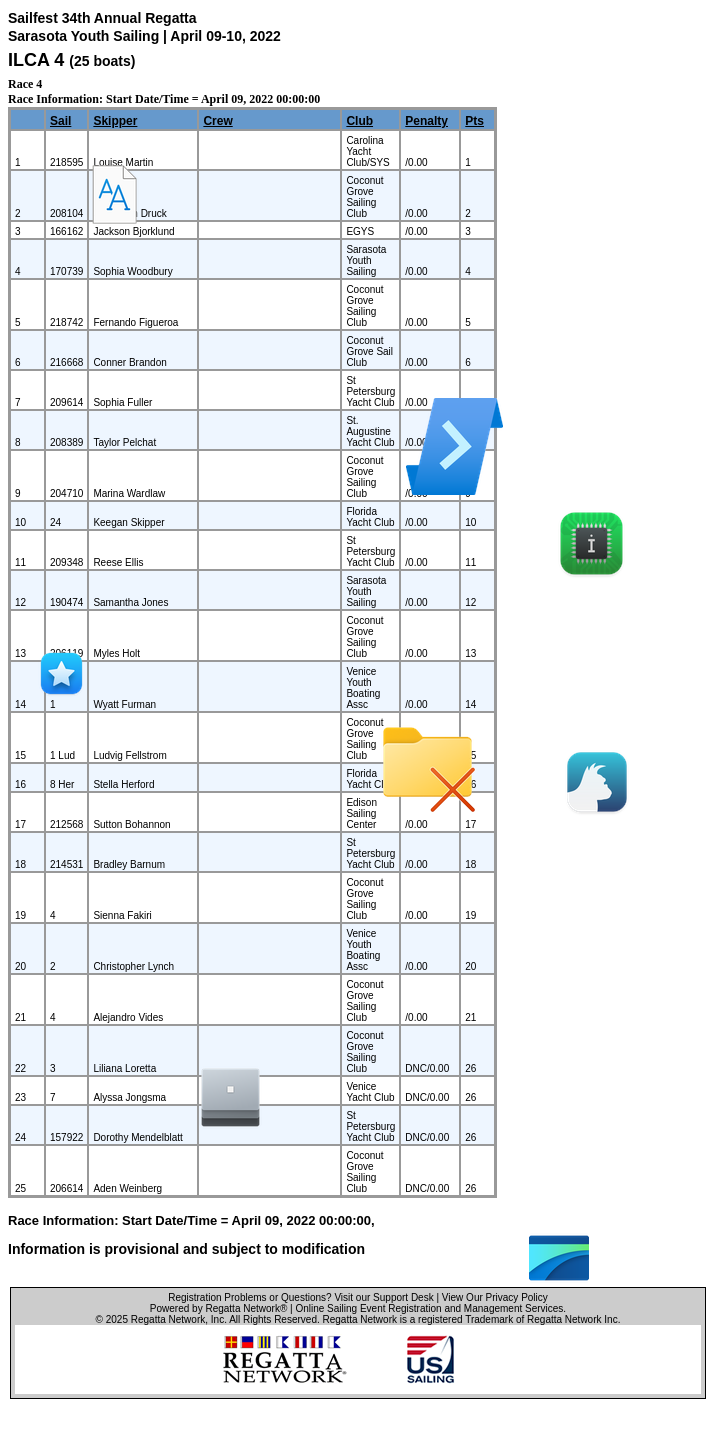 This screenshot has height=1439, width=708. What do you see at coordinates (230, 1097) in the screenshot?
I see `open the Microsoft Surface app` at bounding box center [230, 1097].